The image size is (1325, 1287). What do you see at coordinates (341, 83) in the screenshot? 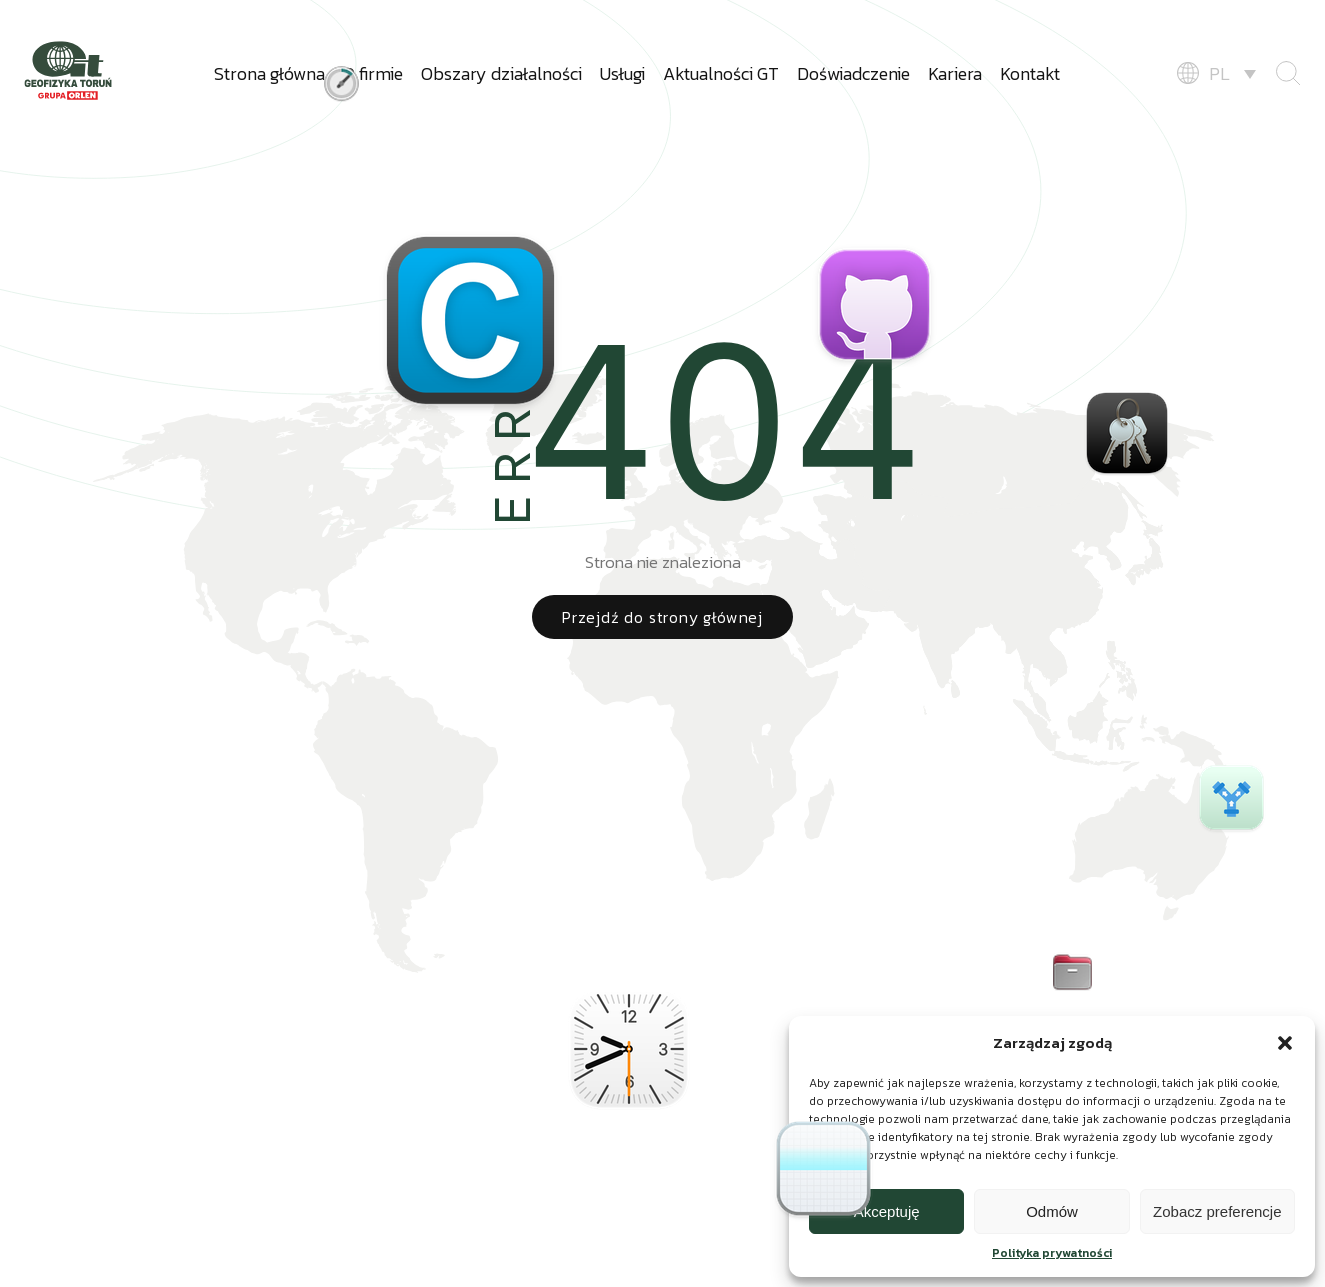
I see `launch sysprof system profiler` at bounding box center [341, 83].